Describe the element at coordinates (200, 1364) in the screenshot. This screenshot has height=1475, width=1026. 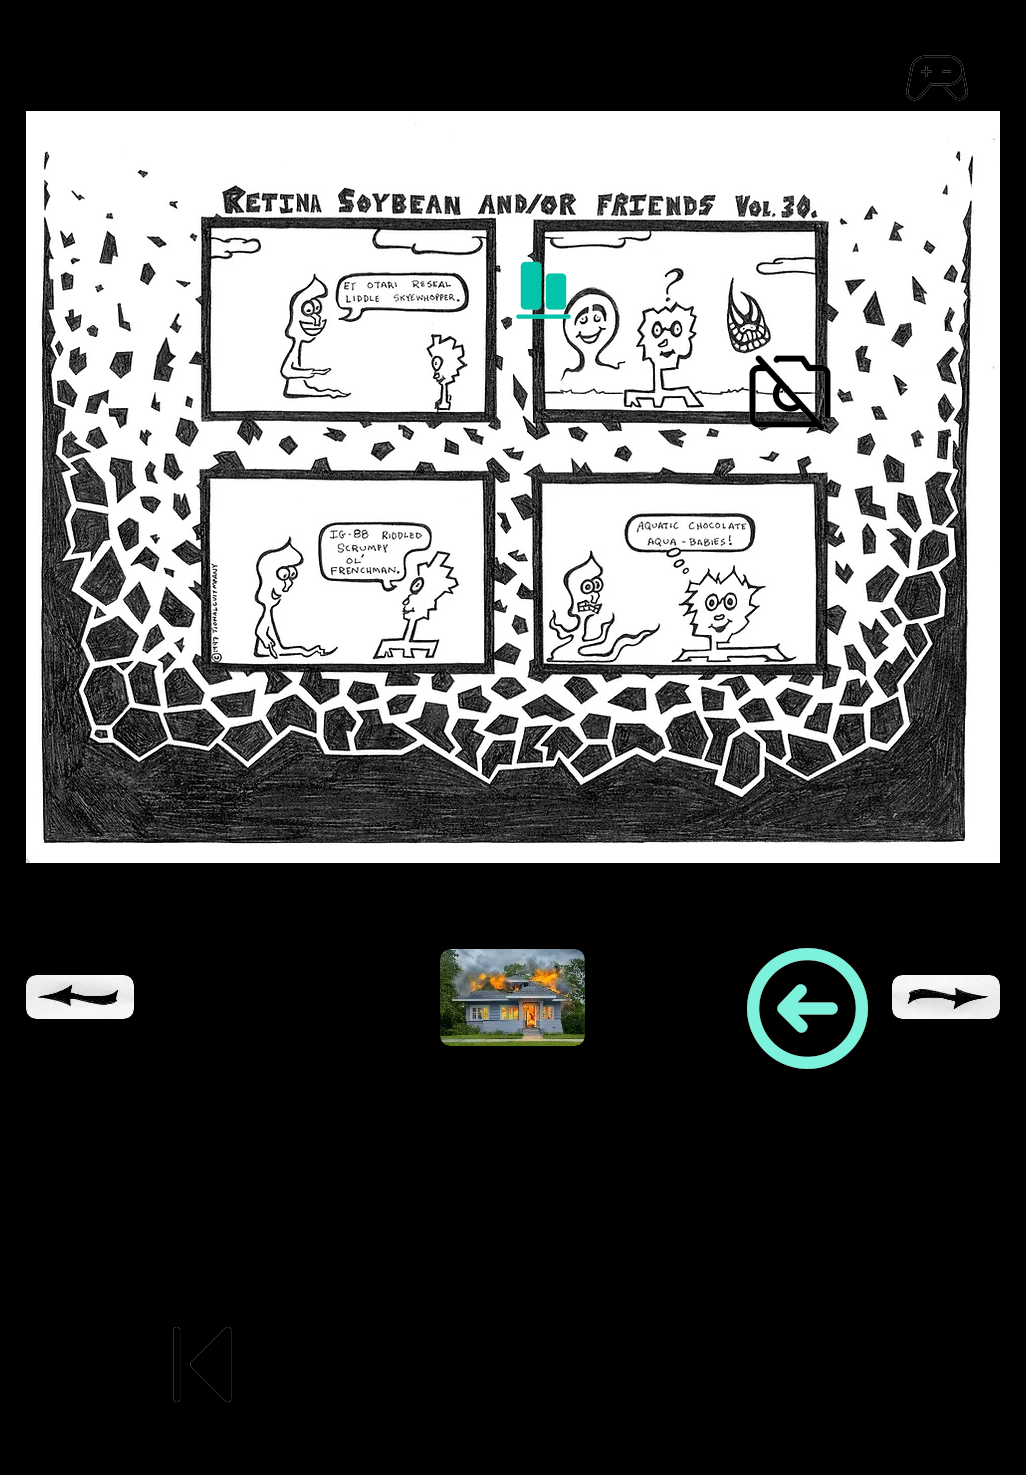
I see `go to previous track or beginning` at that location.